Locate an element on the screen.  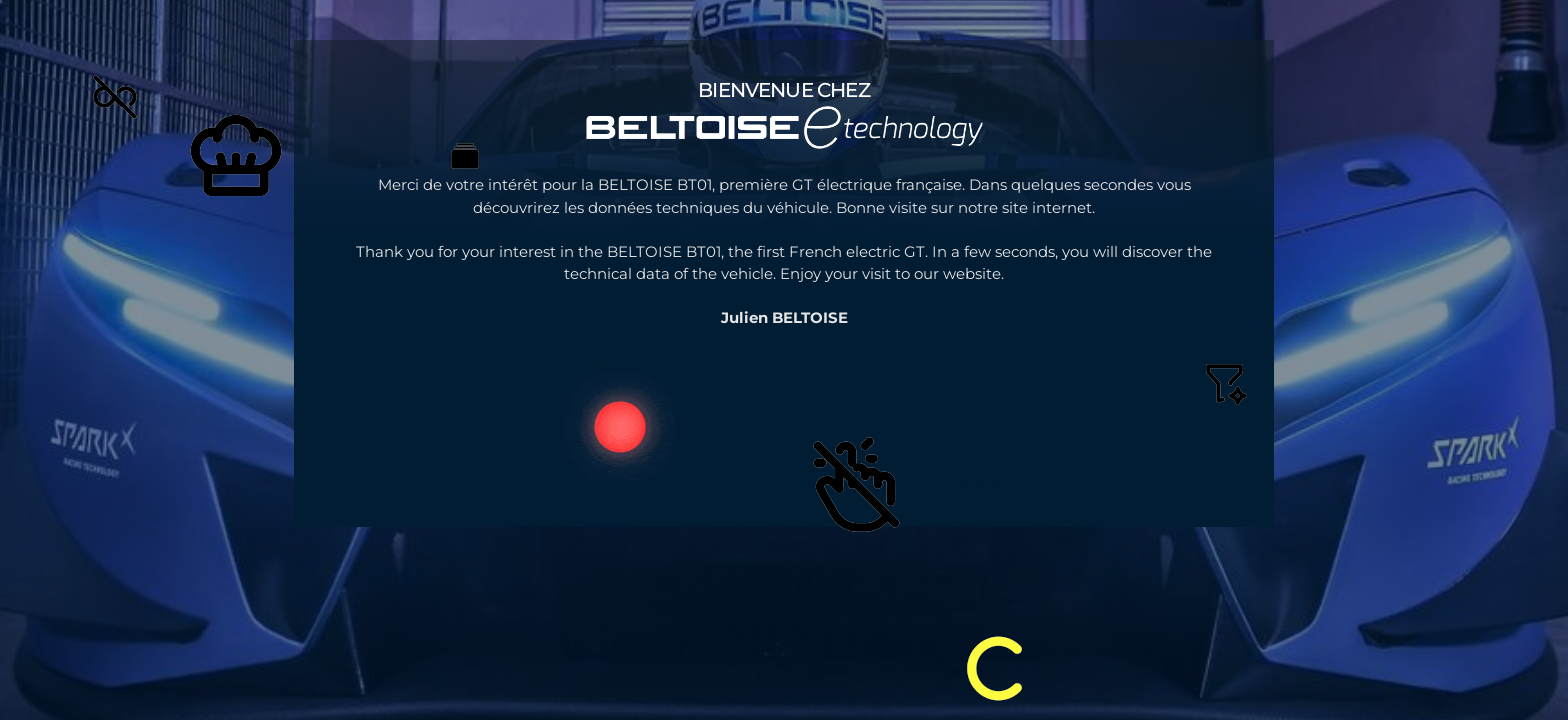
indicates the letter C or a C-related category is located at coordinates (994, 668).